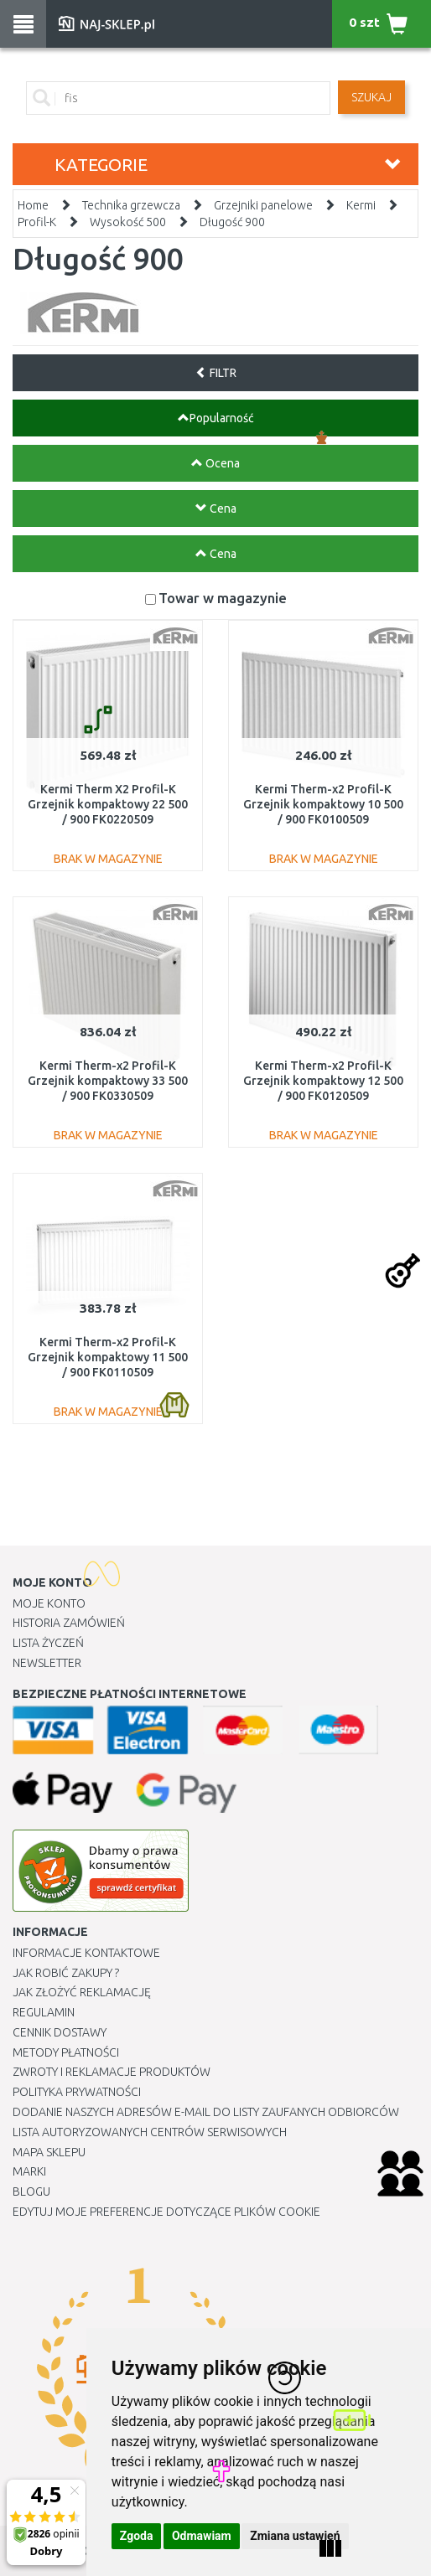 The image size is (431, 2576). Describe the element at coordinates (321, 437) in the screenshot. I see `chess king piece indicator` at that location.